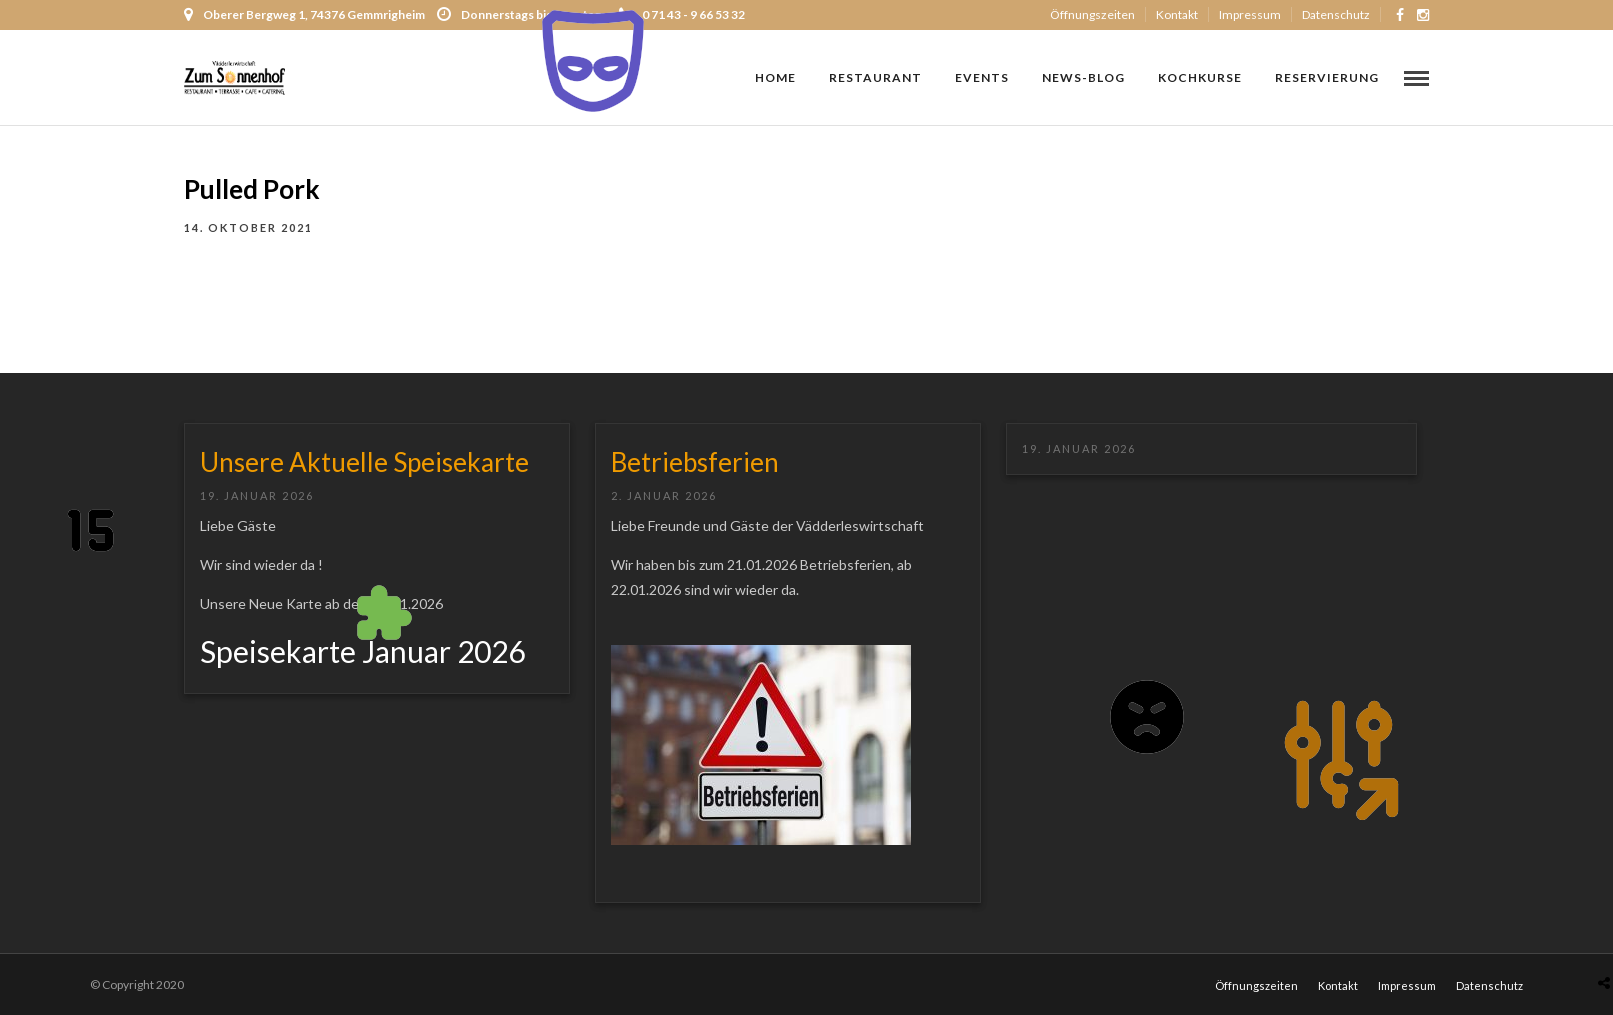  What do you see at coordinates (1338, 754) in the screenshot?
I see `share current filter or settings configuration` at bounding box center [1338, 754].